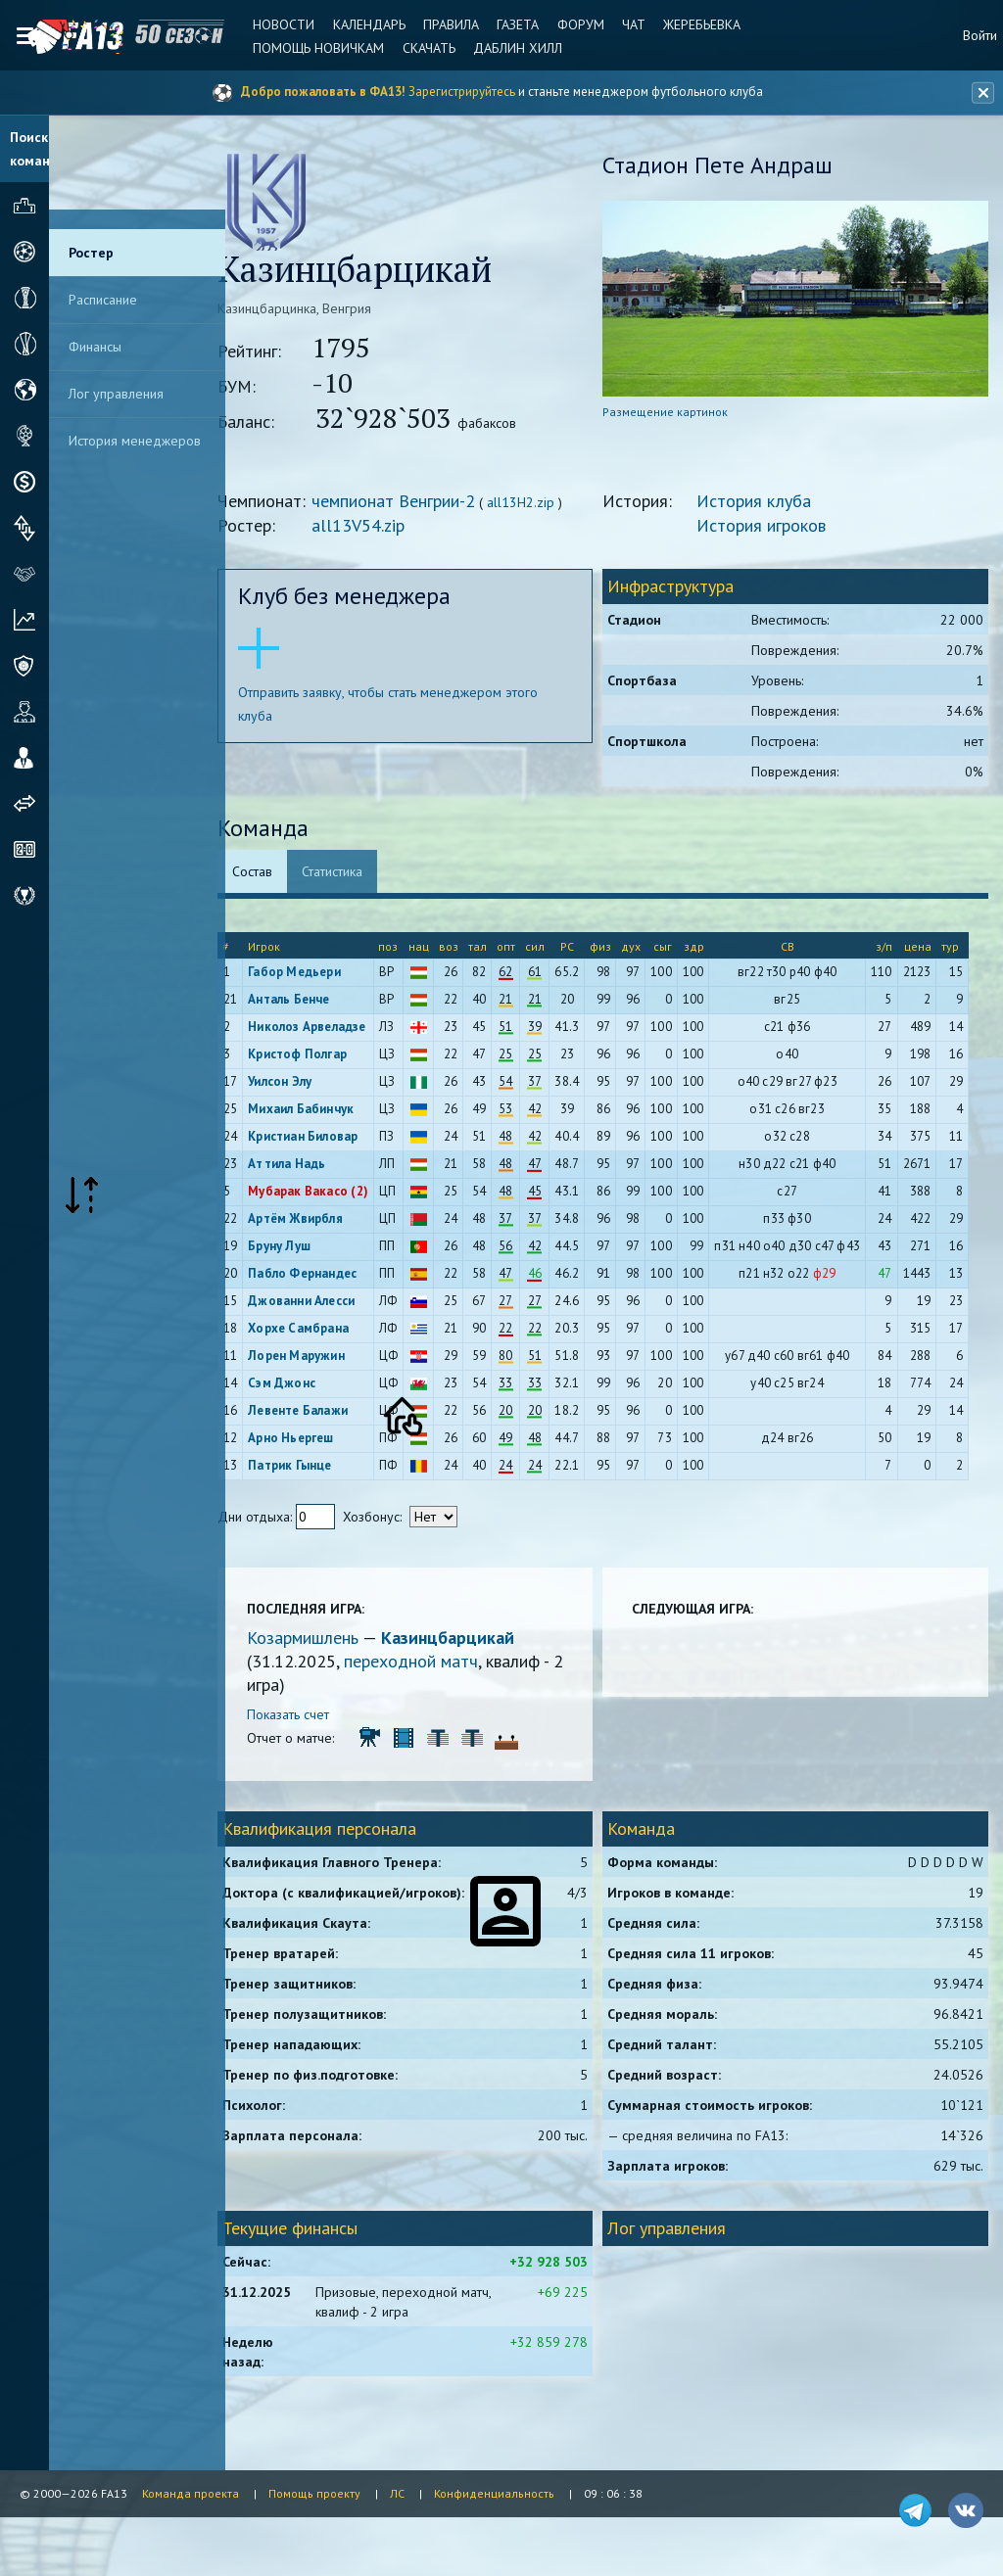 This screenshot has height=2576, width=1003. Describe the element at coordinates (402, 1415) in the screenshot. I see `access home care or support services` at that location.